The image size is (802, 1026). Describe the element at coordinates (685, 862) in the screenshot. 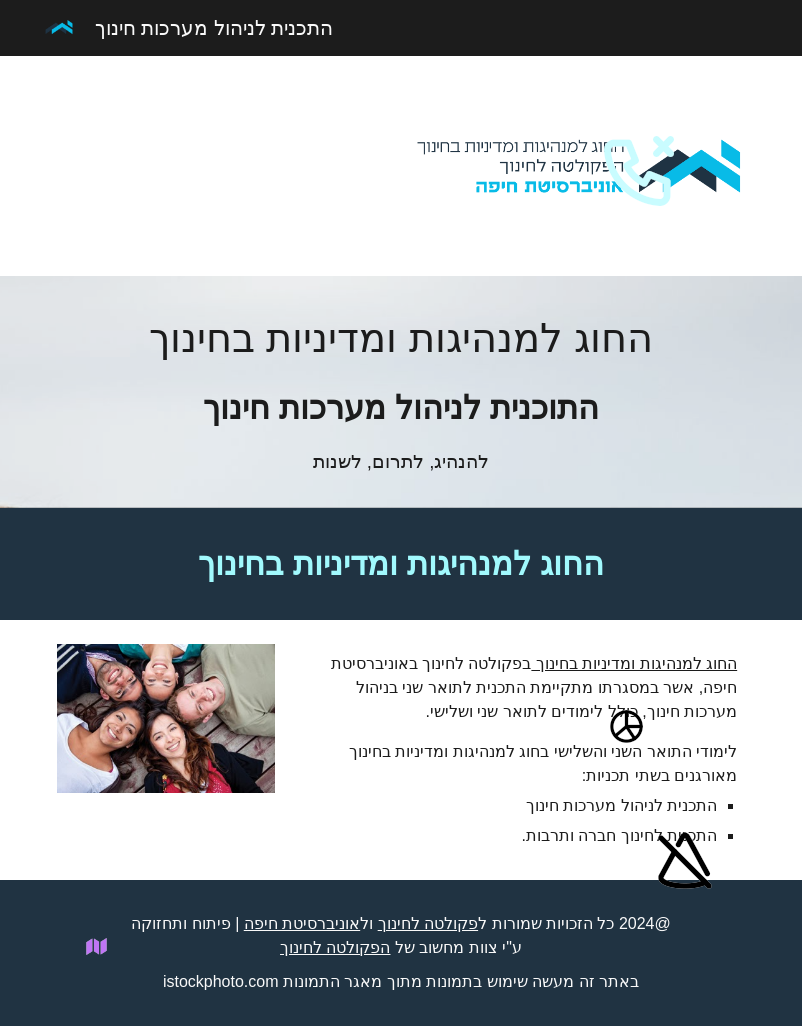

I see `disable construction or maintenance mode` at that location.